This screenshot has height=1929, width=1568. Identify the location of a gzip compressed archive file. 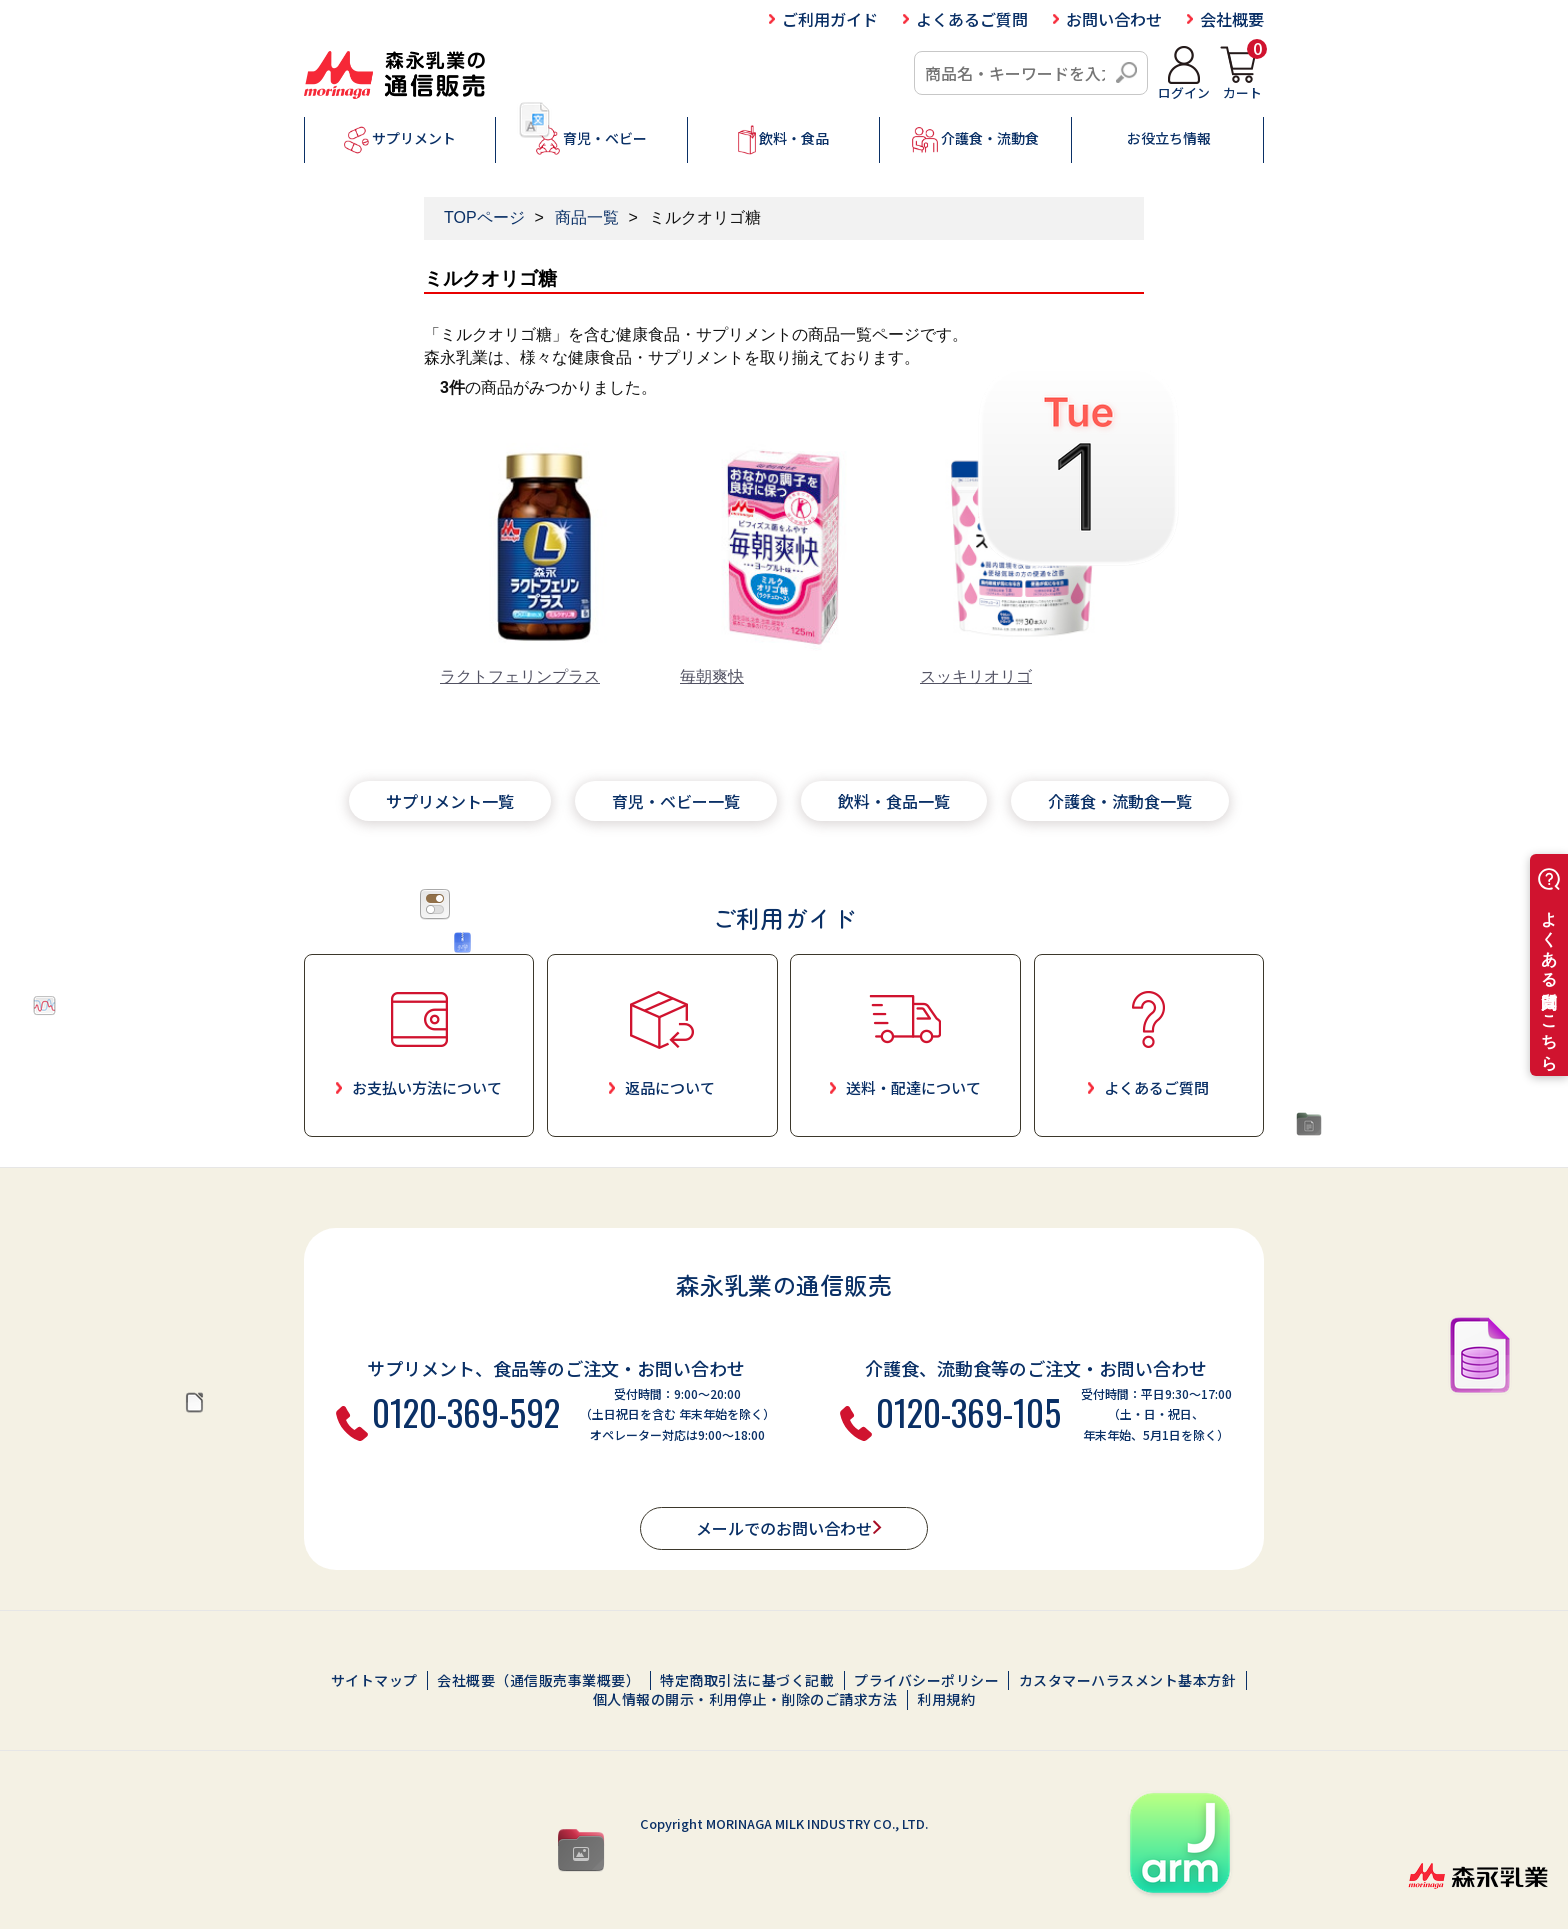
(462, 942).